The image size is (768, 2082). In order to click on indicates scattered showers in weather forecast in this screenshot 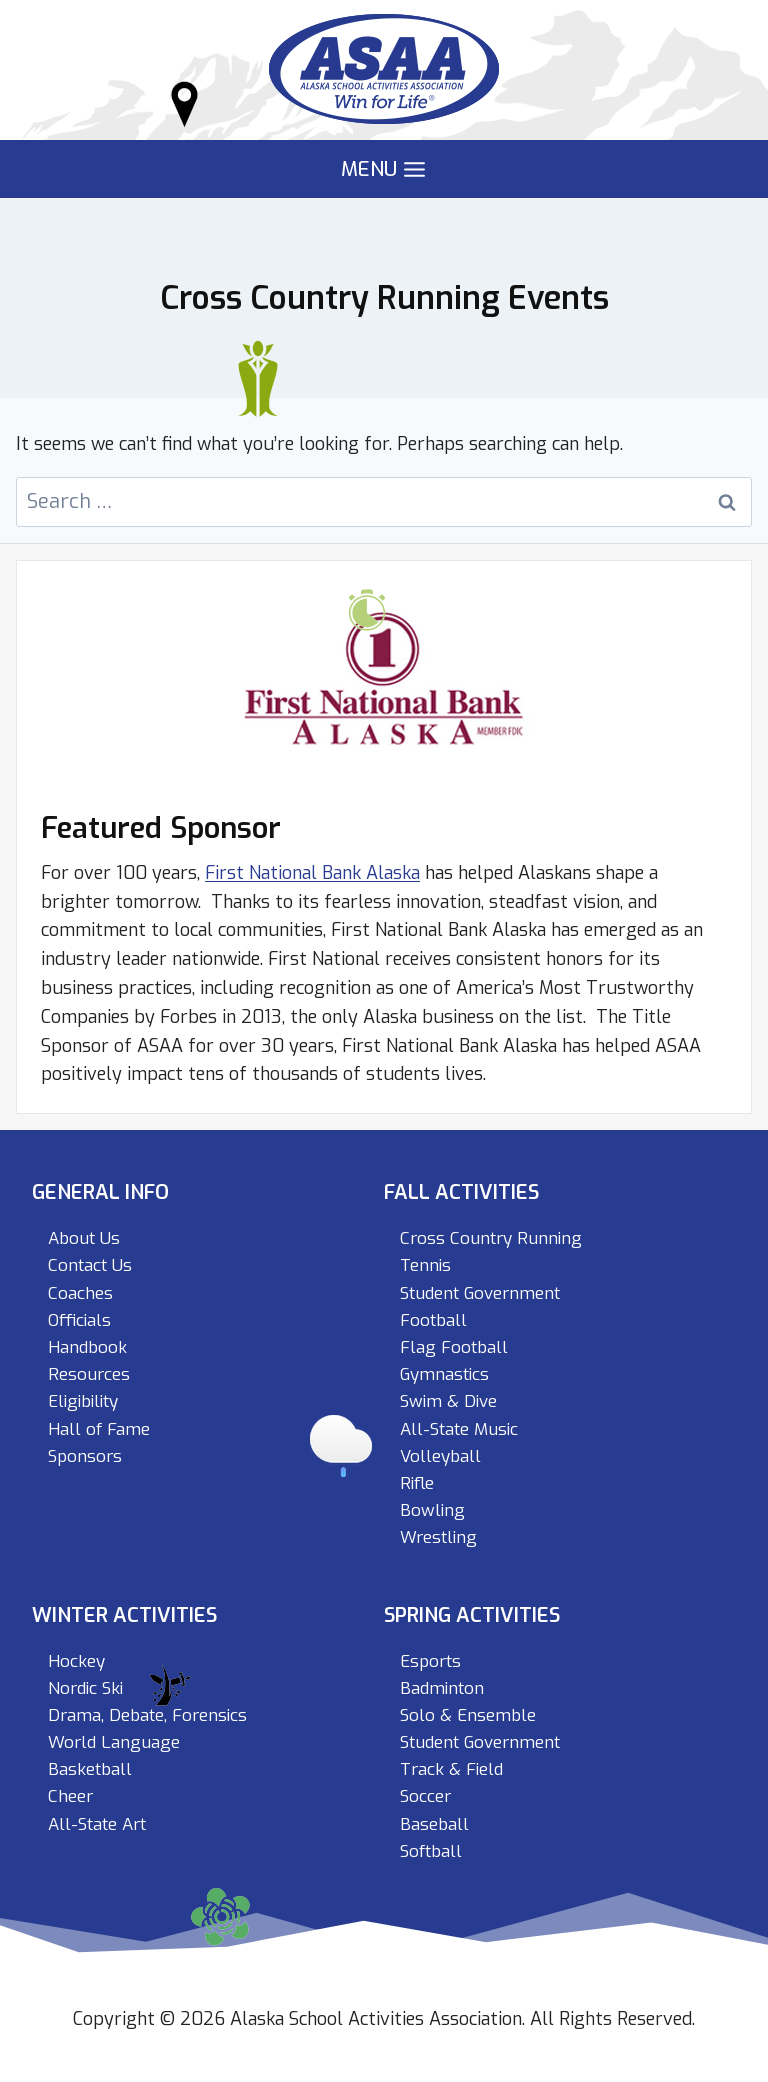, I will do `click(341, 1446)`.